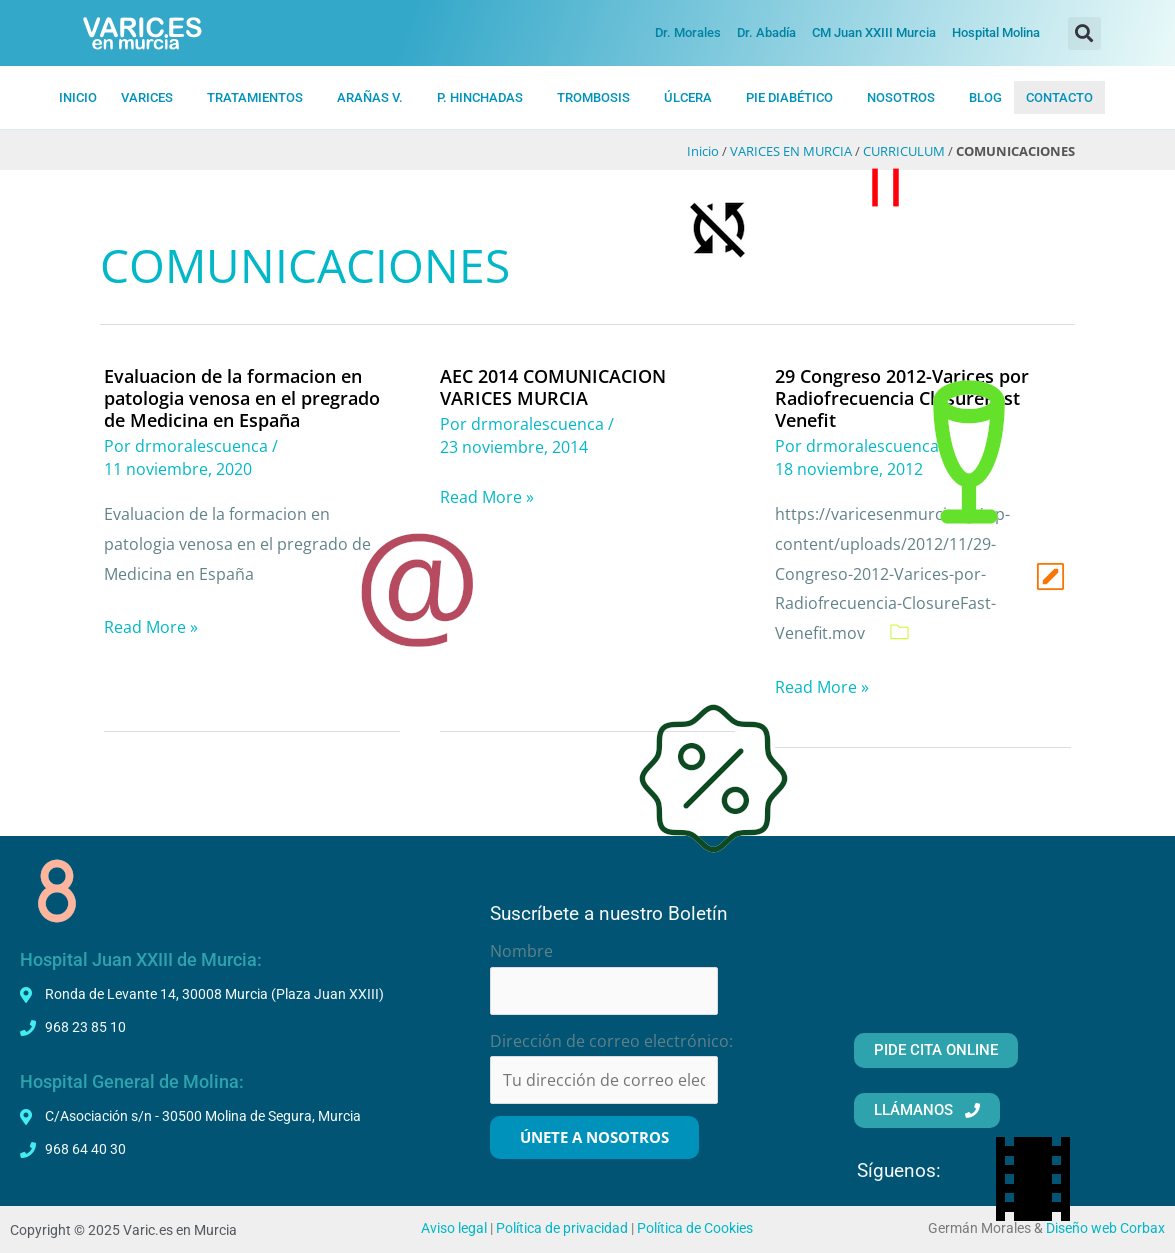 This screenshot has width=1175, height=1253. I want to click on mention a user in a comment or message, so click(414, 586).